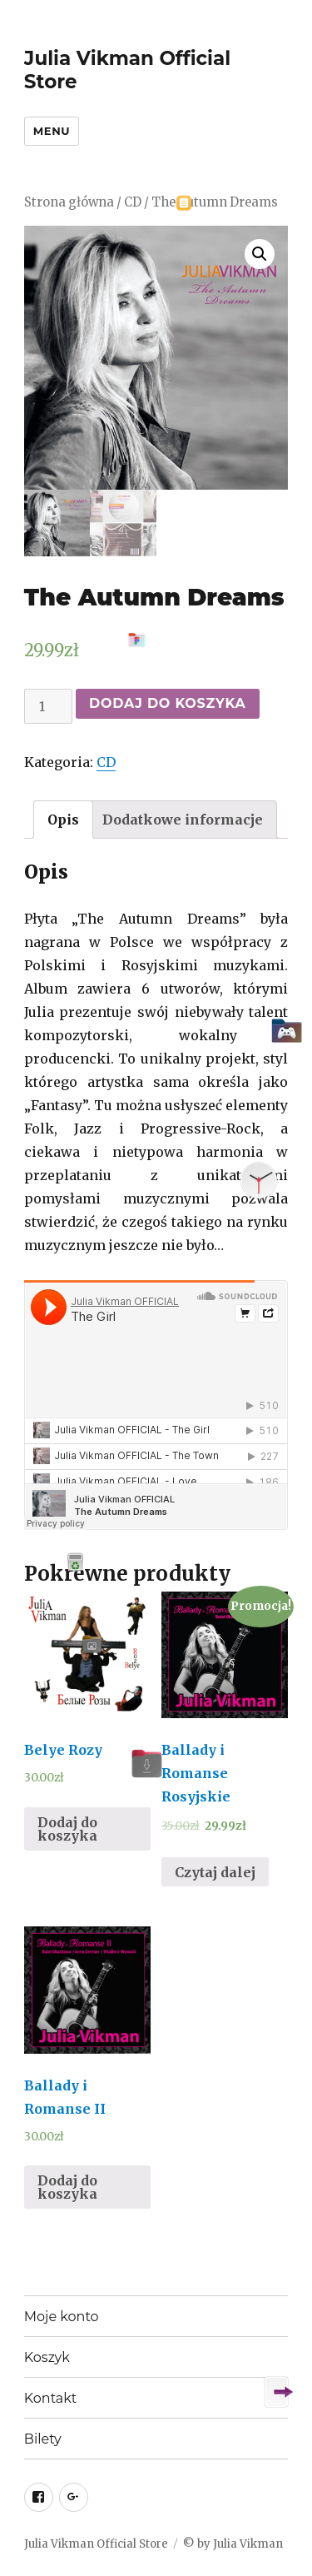  What do you see at coordinates (184, 203) in the screenshot?
I see `access desklet preferences and settings` at bounding box center [184, 203].